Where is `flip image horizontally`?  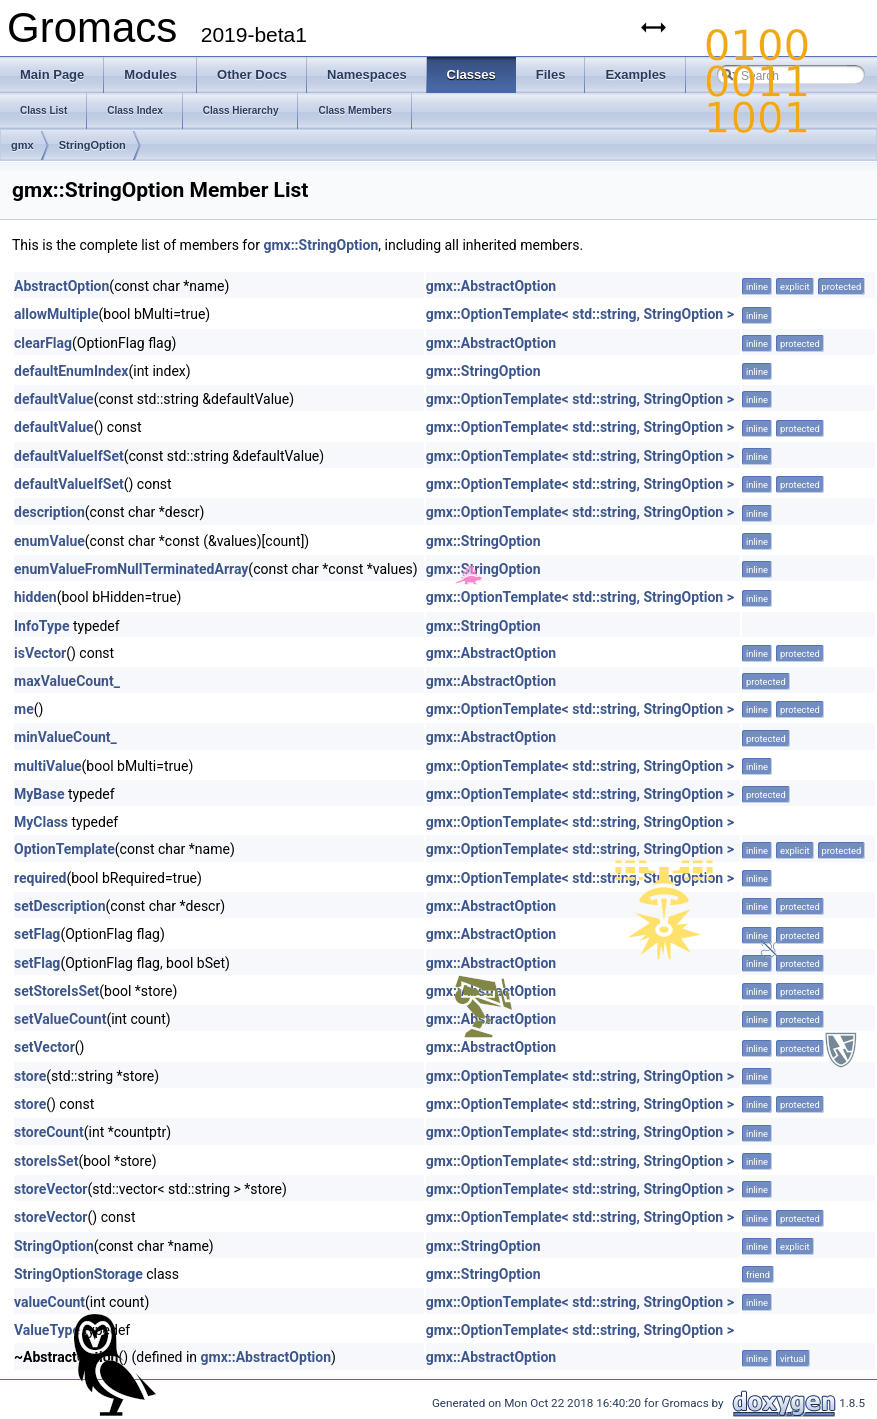 flip image horizontally is located at coordinates (653, 27).